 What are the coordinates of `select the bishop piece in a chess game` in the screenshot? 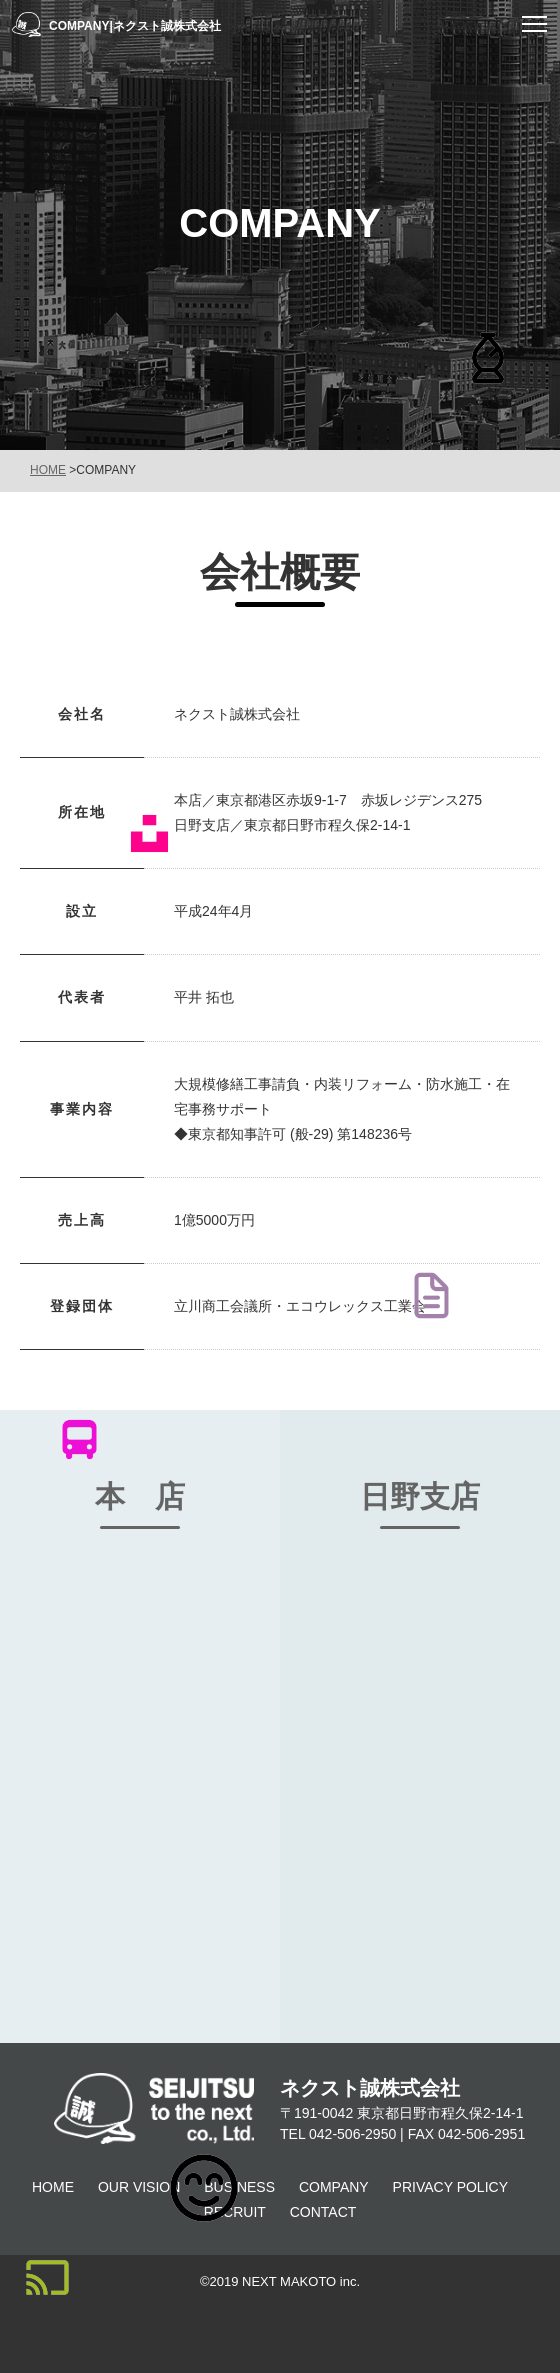 It's located at (488, 358).